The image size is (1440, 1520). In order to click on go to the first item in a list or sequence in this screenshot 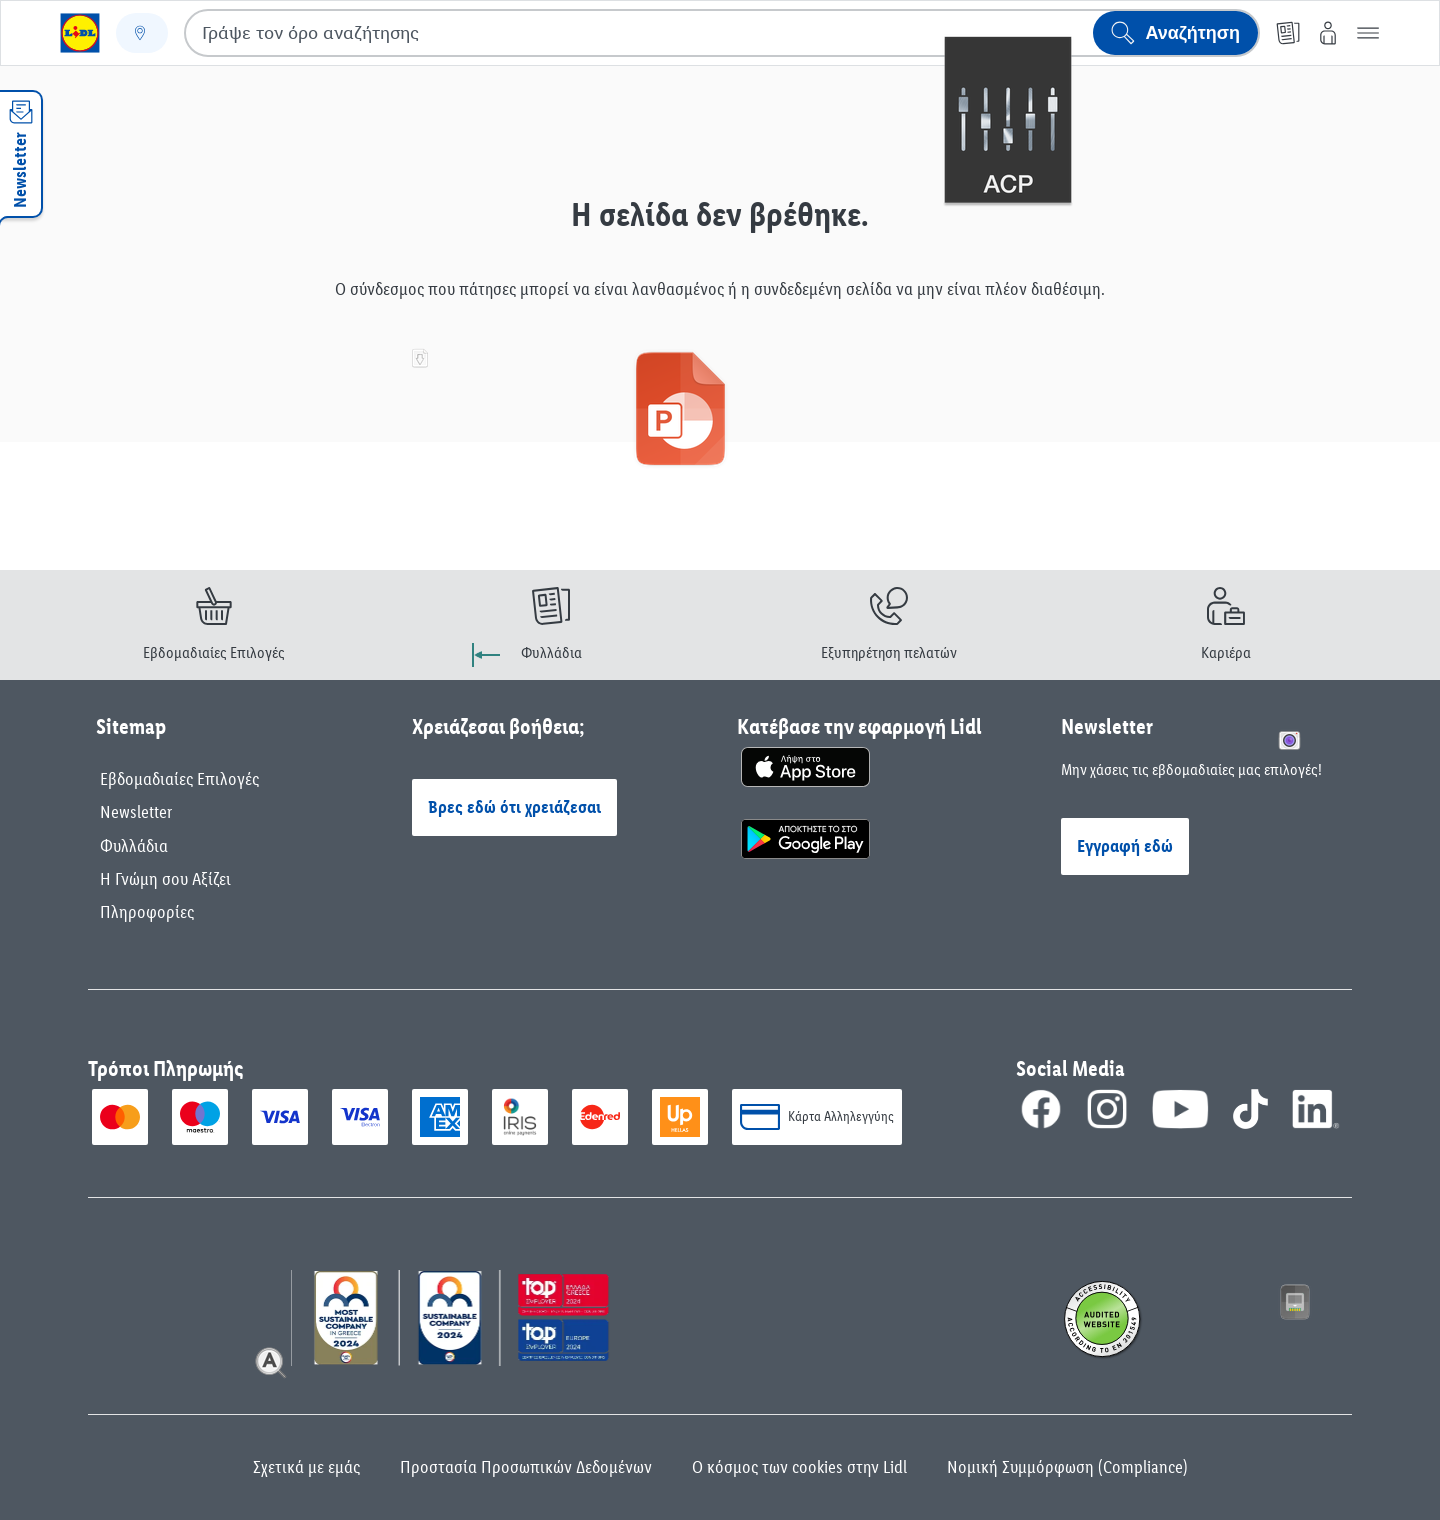, I will do `click(486, 655)`.